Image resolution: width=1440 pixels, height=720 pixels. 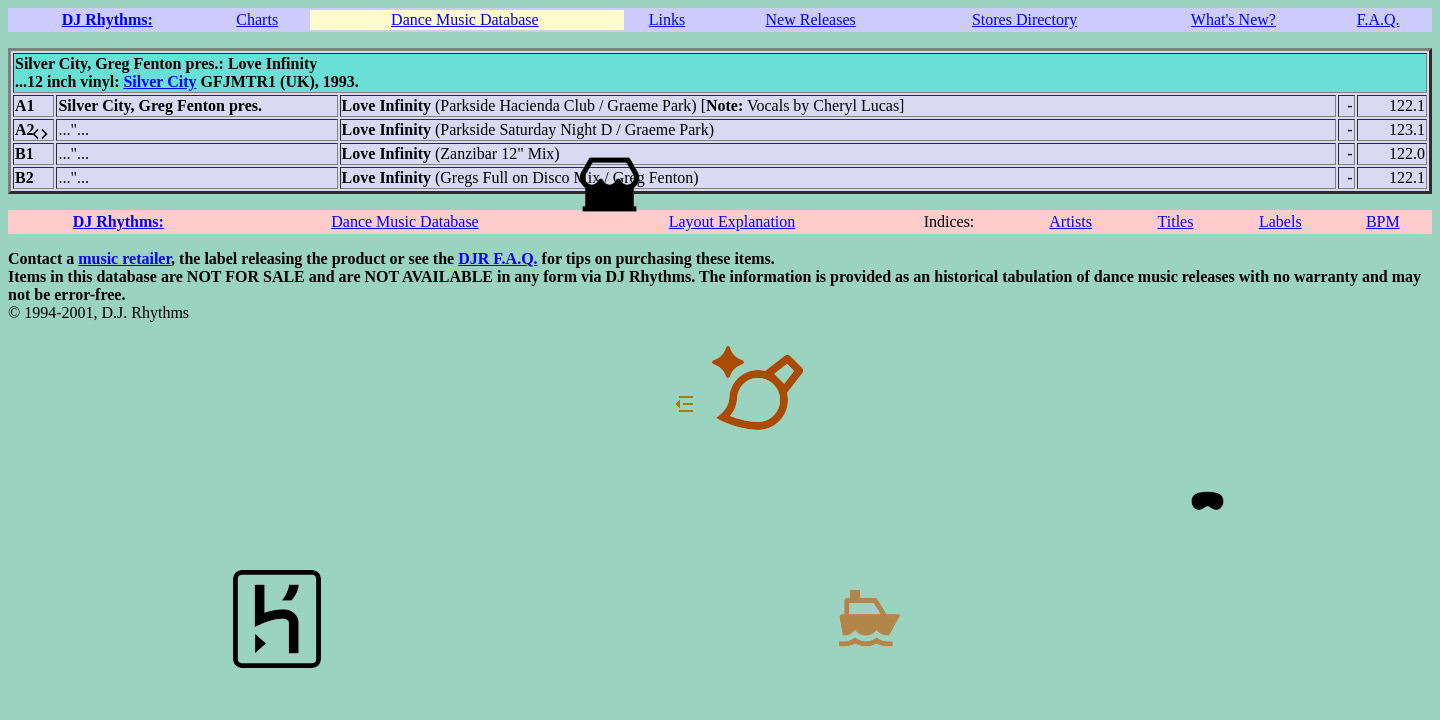 I want to click on open the store or marketplace, so click(x=609, y=184).